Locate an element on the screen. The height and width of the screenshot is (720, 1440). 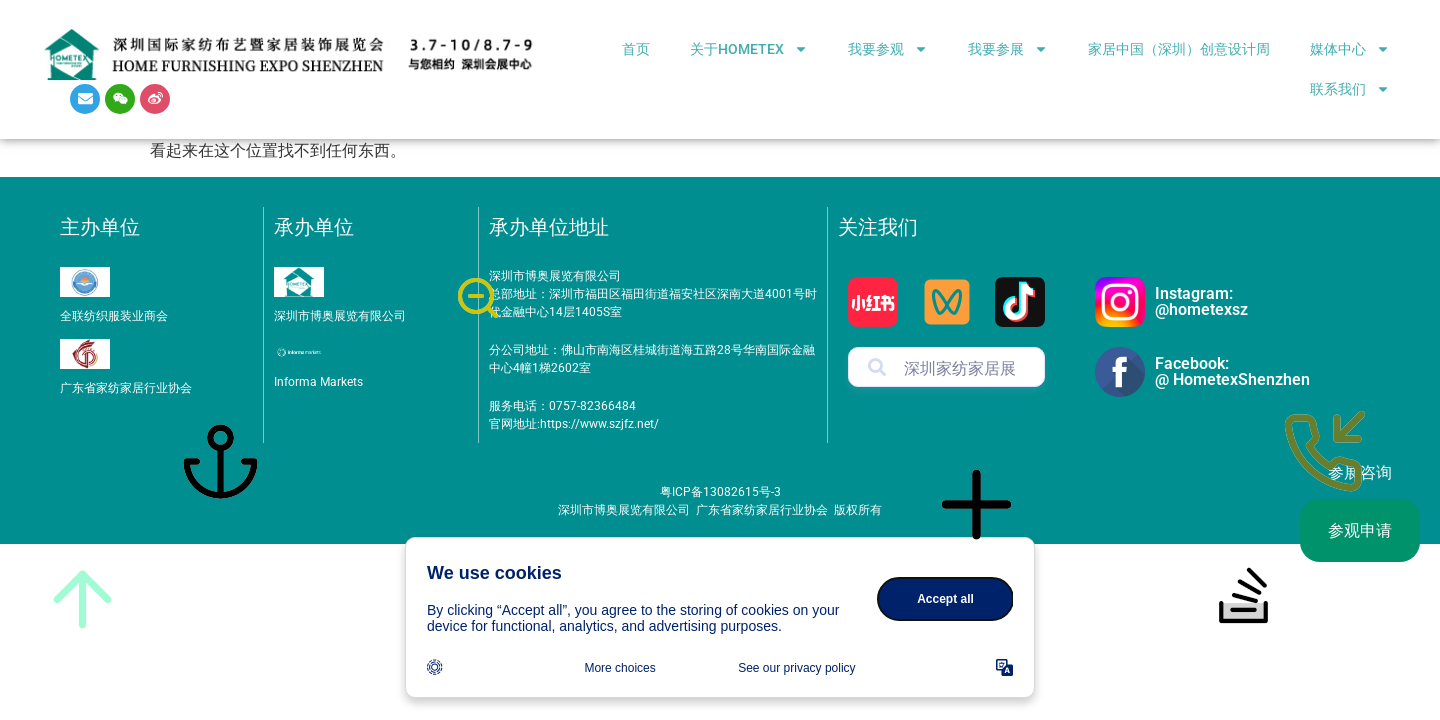
move item up in a list is located at coordinates (82, 599).